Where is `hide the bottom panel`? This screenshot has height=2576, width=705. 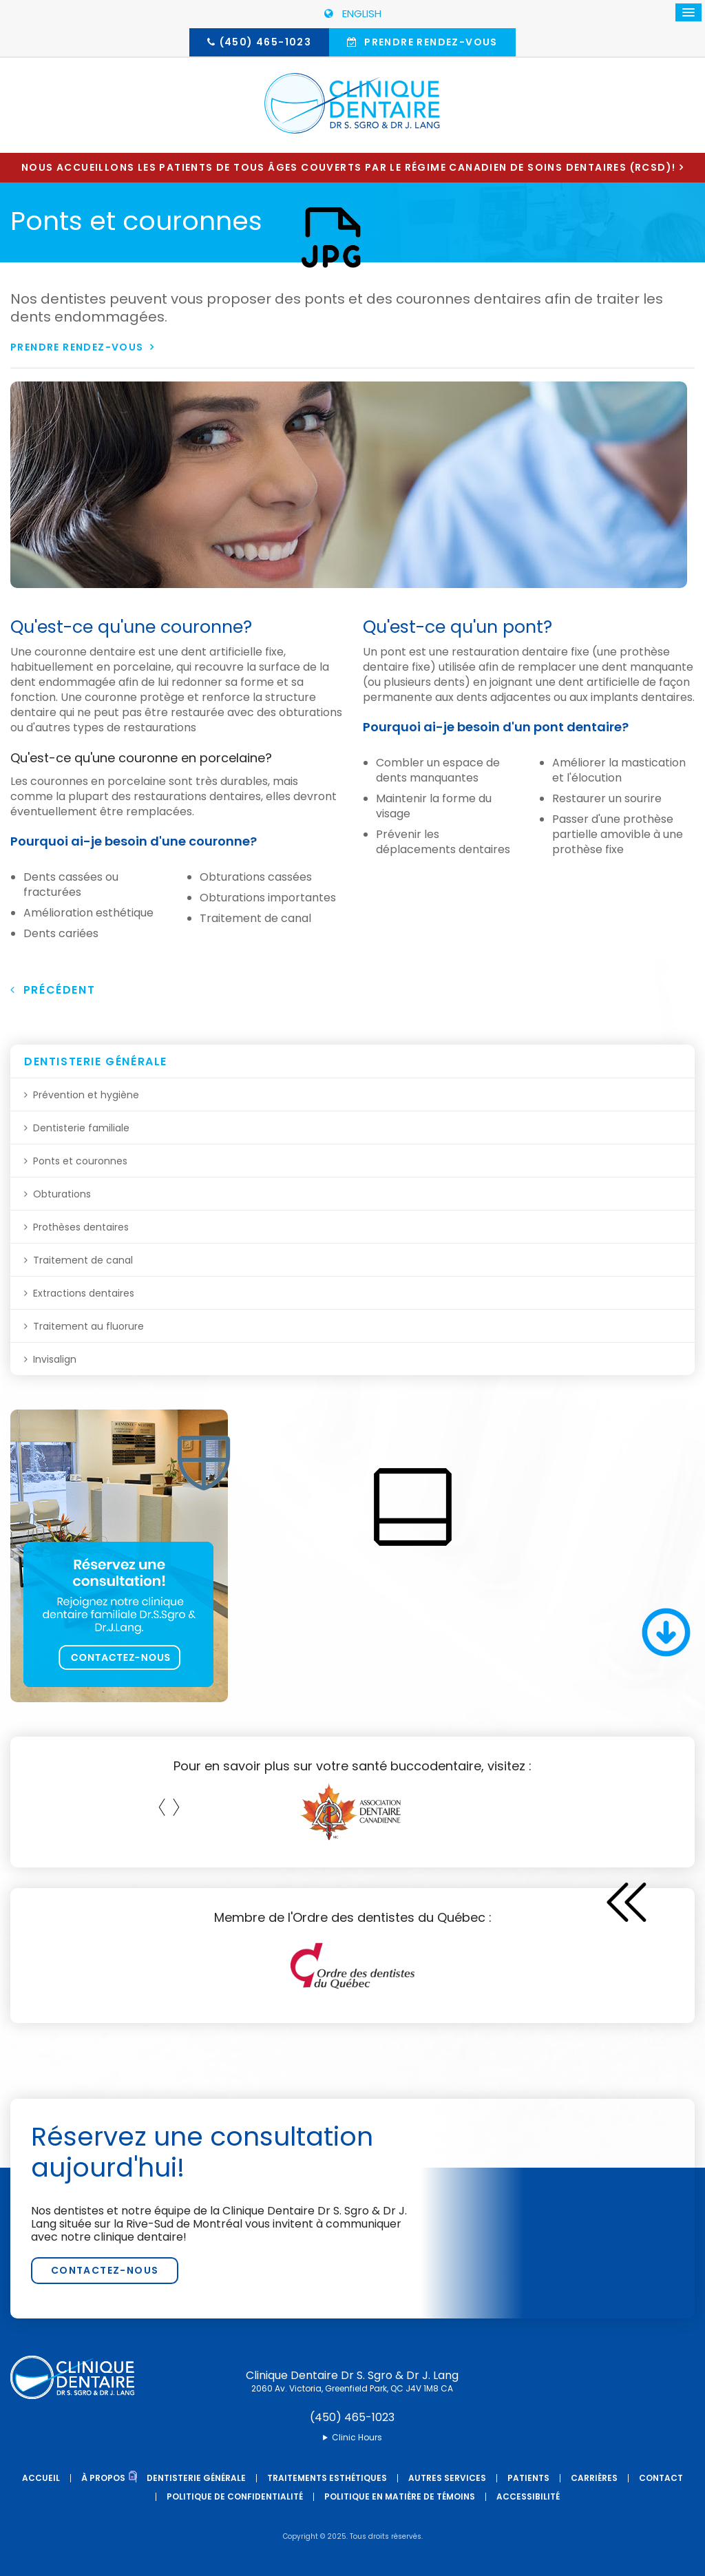 hide the bottom panel is located at coordinates (412, 1507).